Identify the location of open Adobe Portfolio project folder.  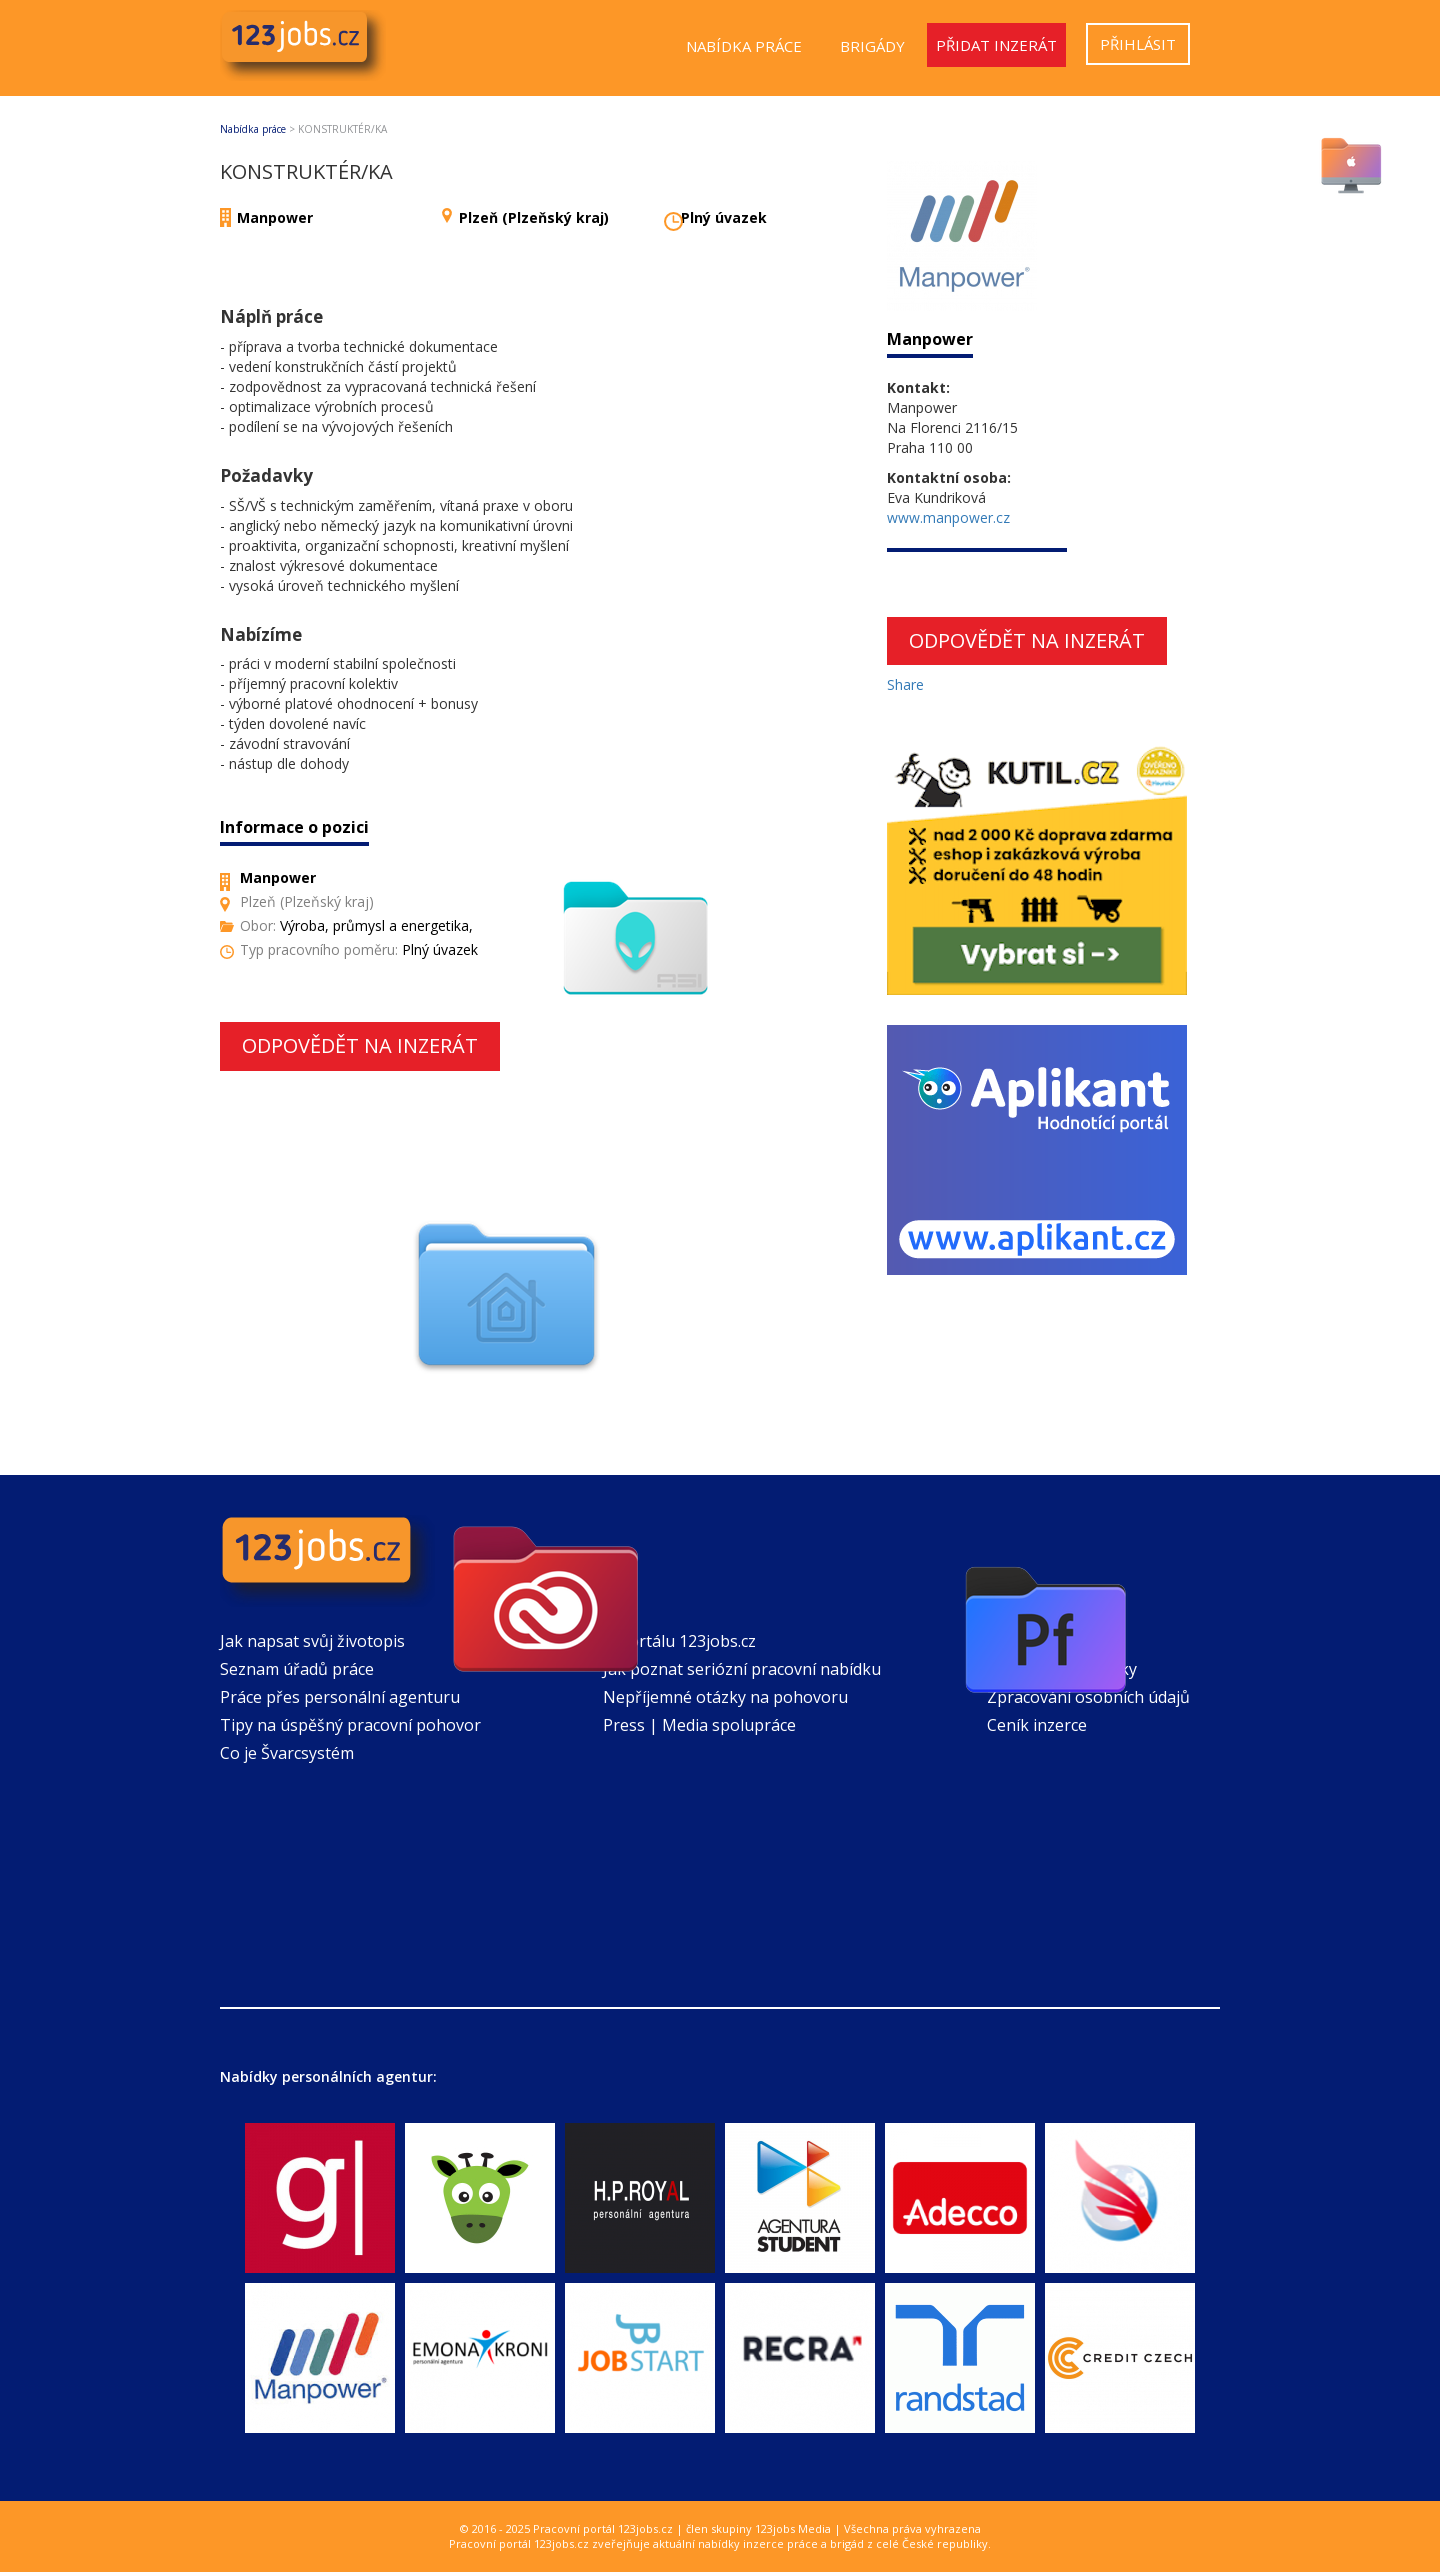
(1045, 1634).